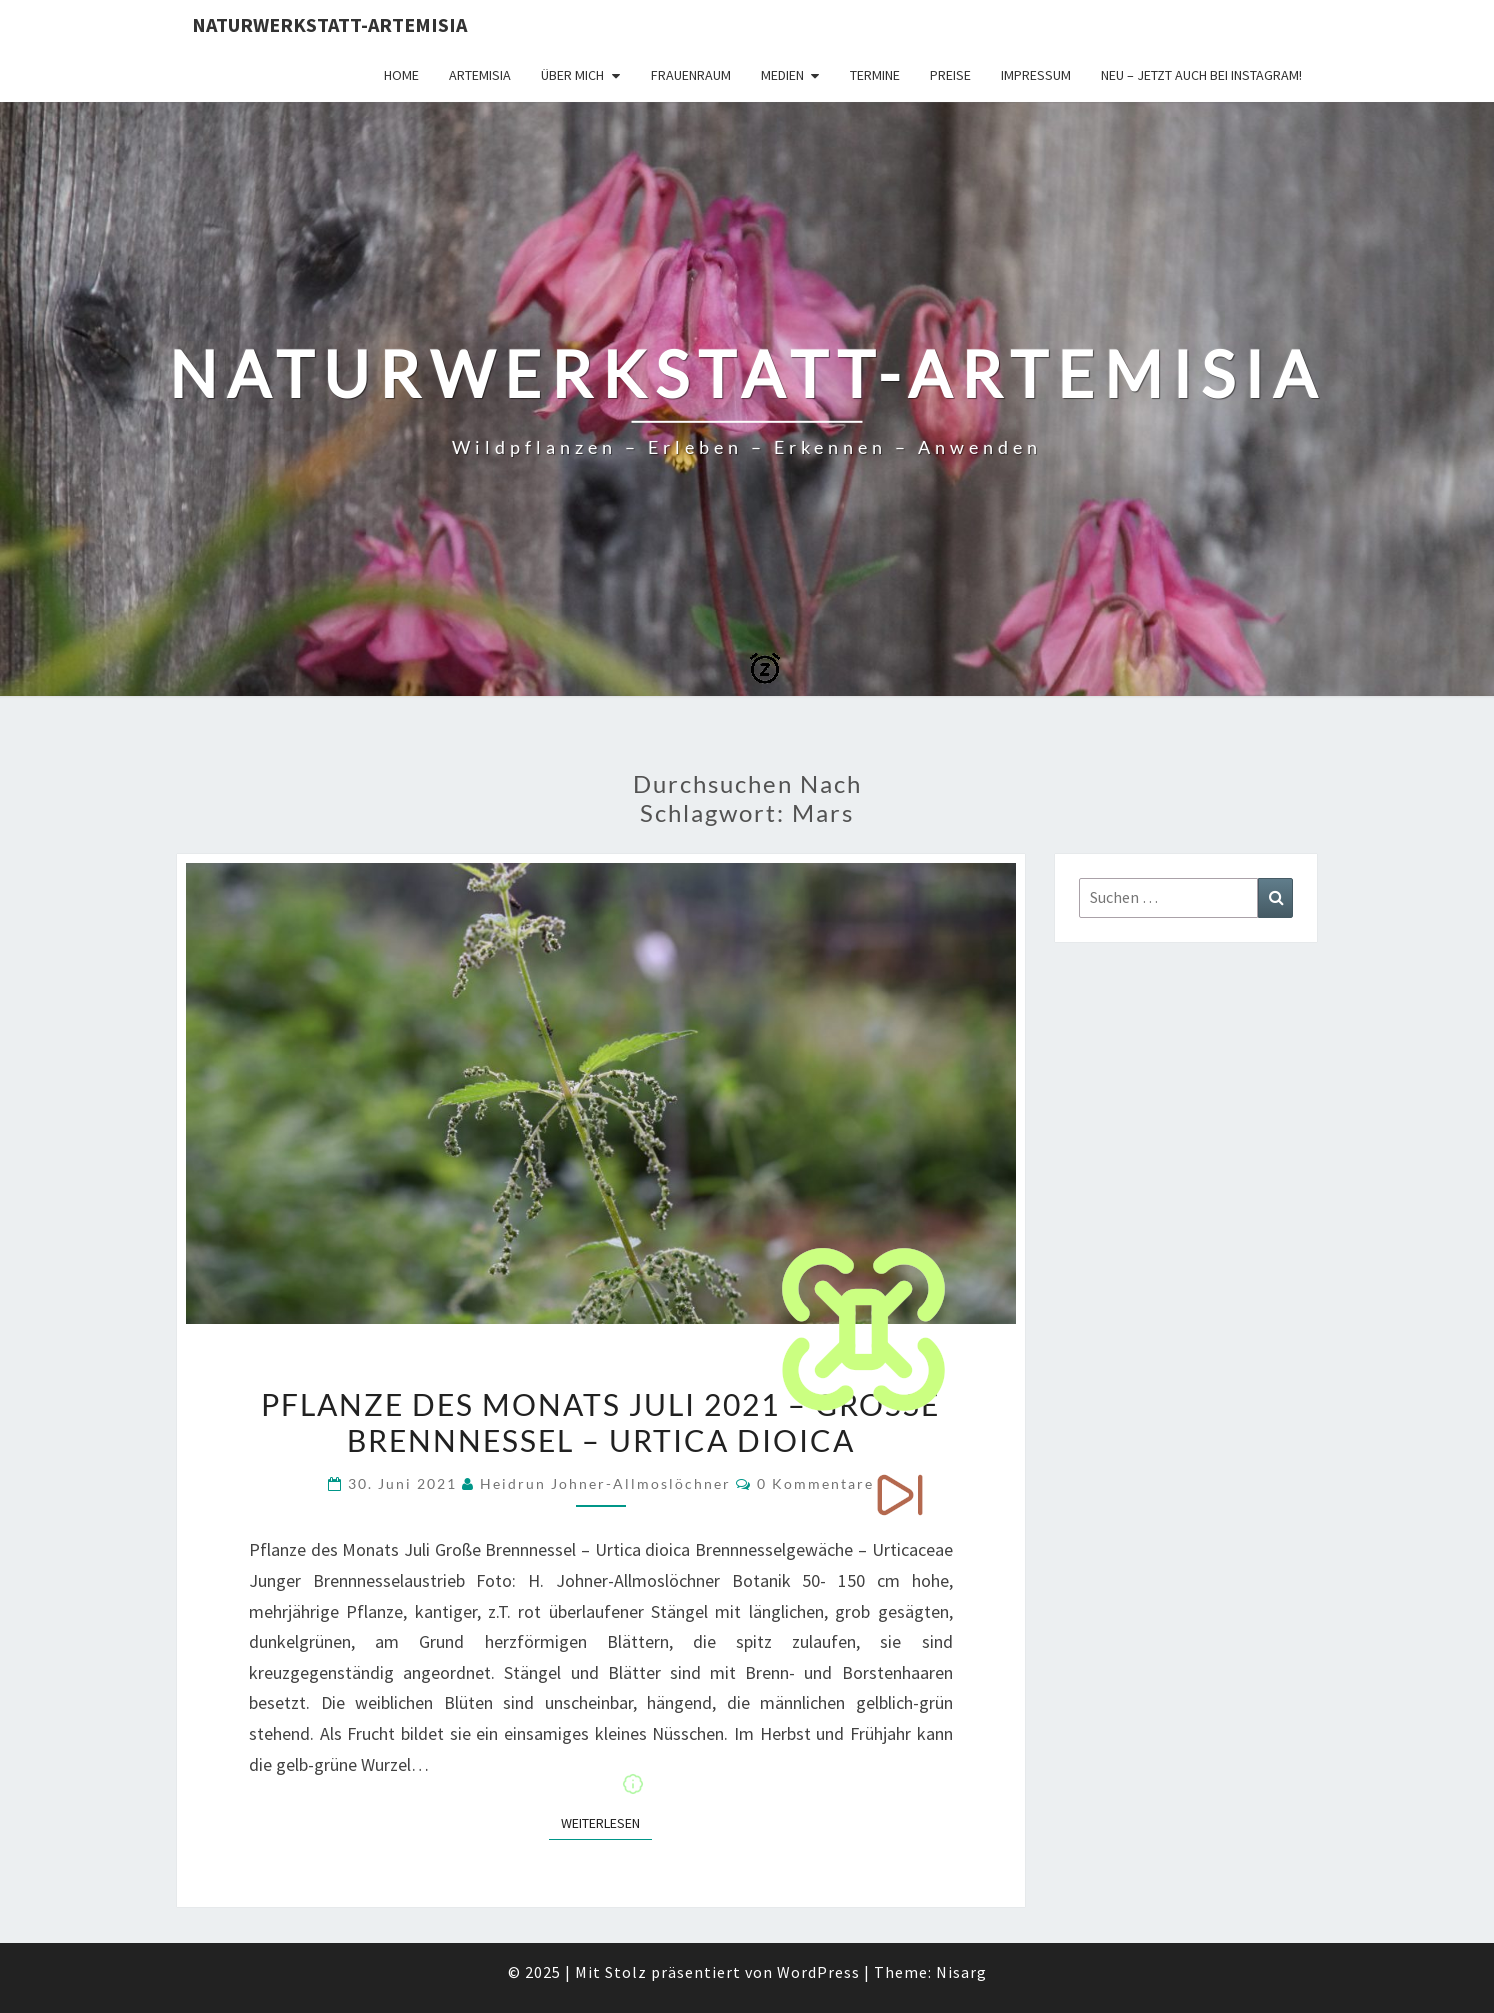 The height and width of the screenshot is (2013, 1494). I want to click on skip to the next track or video, so click(900, 1495).